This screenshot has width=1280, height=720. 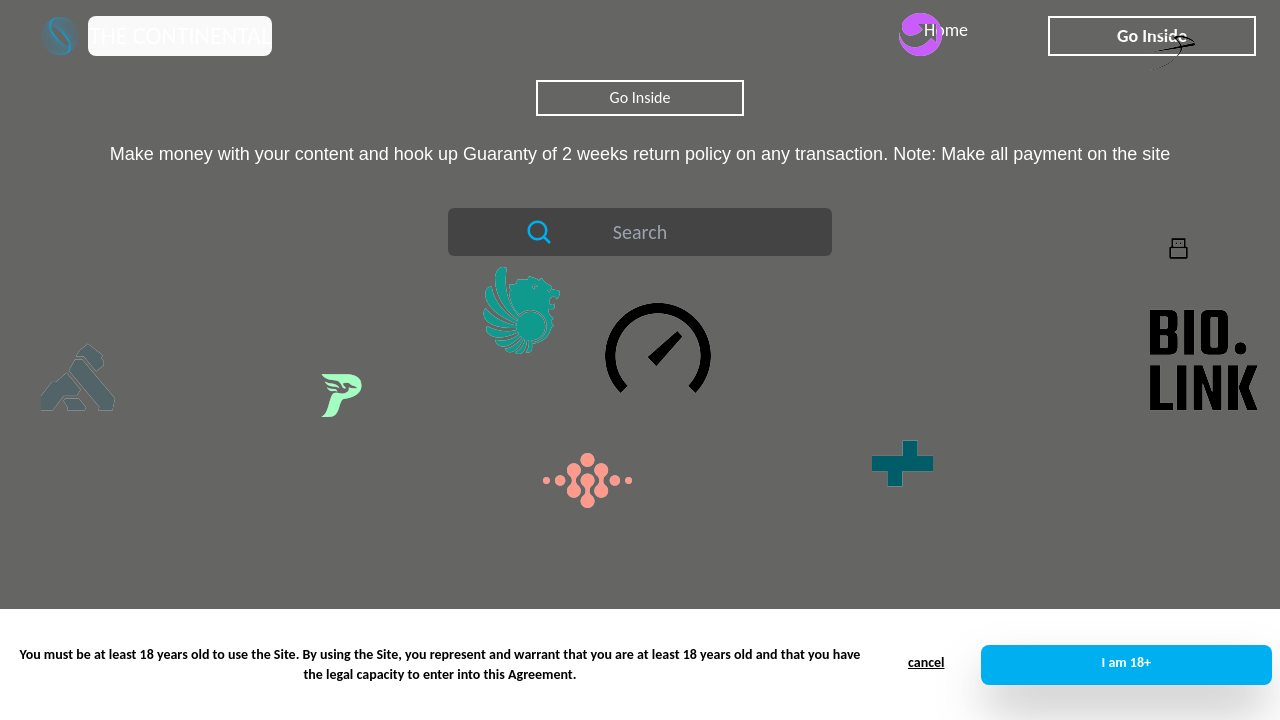 What do you see at coordinates (902, 463) in the screenshot?
I see `CrateDB database platform logo` at bounding box center [902, 463].